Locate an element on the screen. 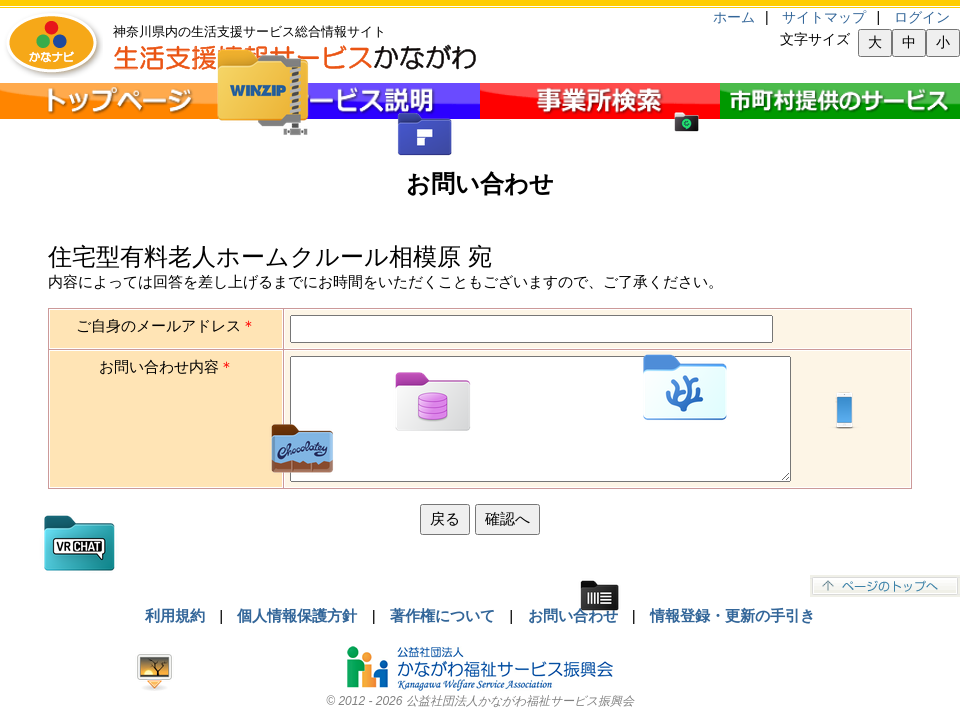 Image resolution: width=960 pixels, height=720 pixels. folder containing cucumber/gherkin test files is located at coordinates (686, 122).